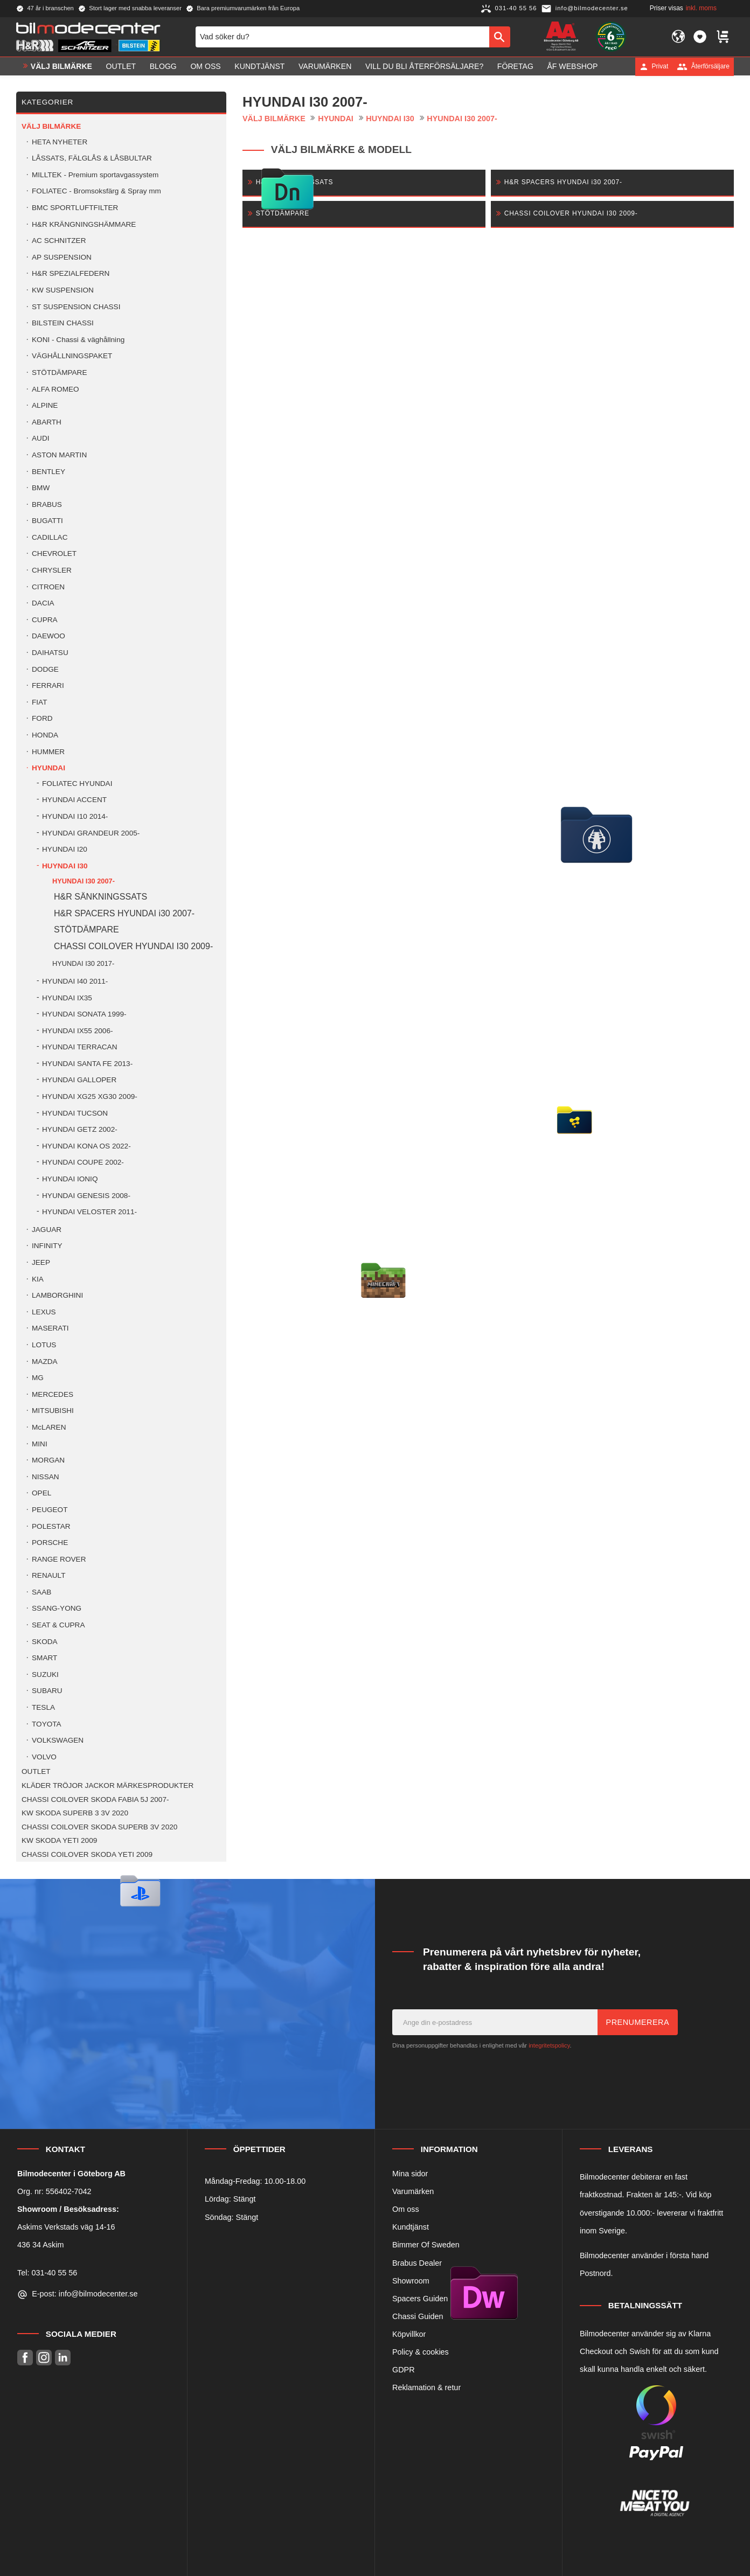 This screenshot has height=2576, width=750. I want to click on open adobe dimension project files folder, so click(287, 190).